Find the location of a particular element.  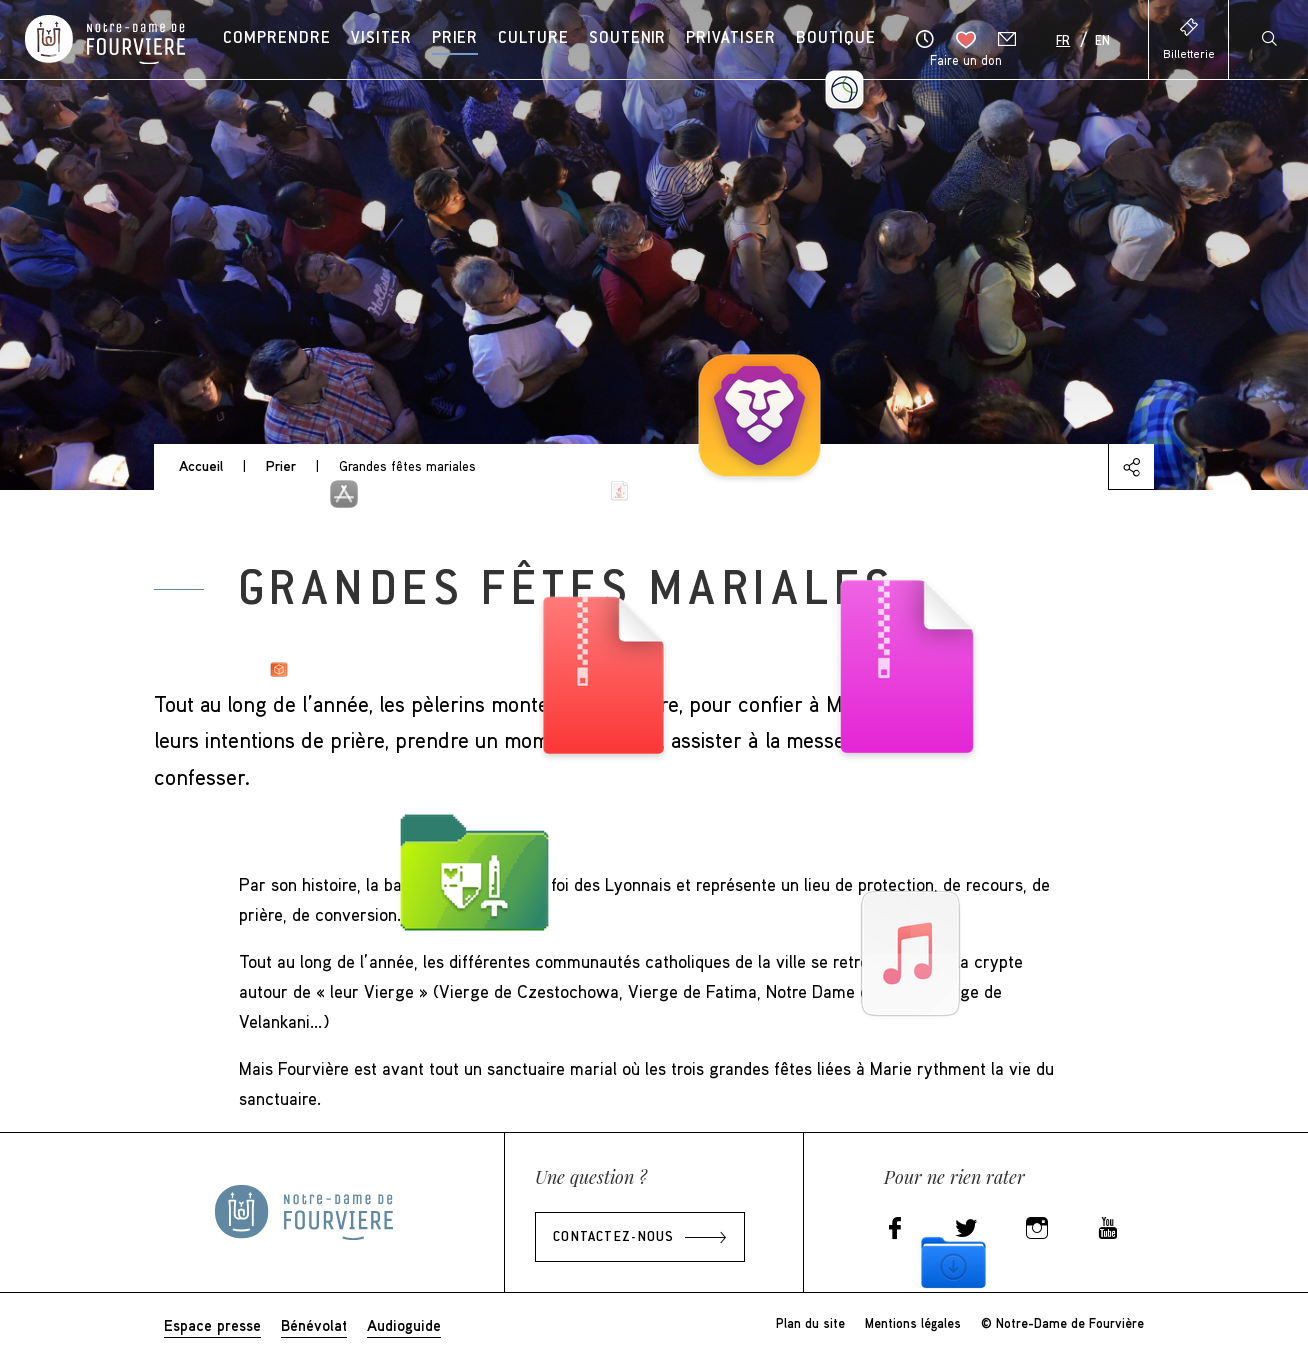

open game development projects folder is located at coordinates (474, 876).